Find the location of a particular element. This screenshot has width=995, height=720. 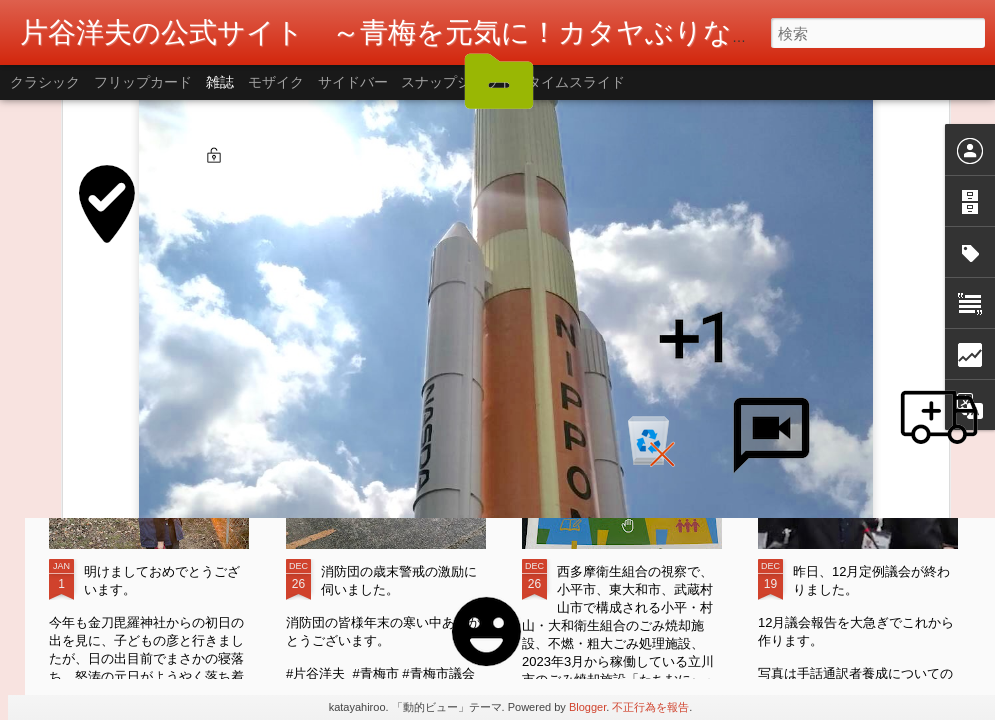

remove a folder is located at coordinates (499, 80).